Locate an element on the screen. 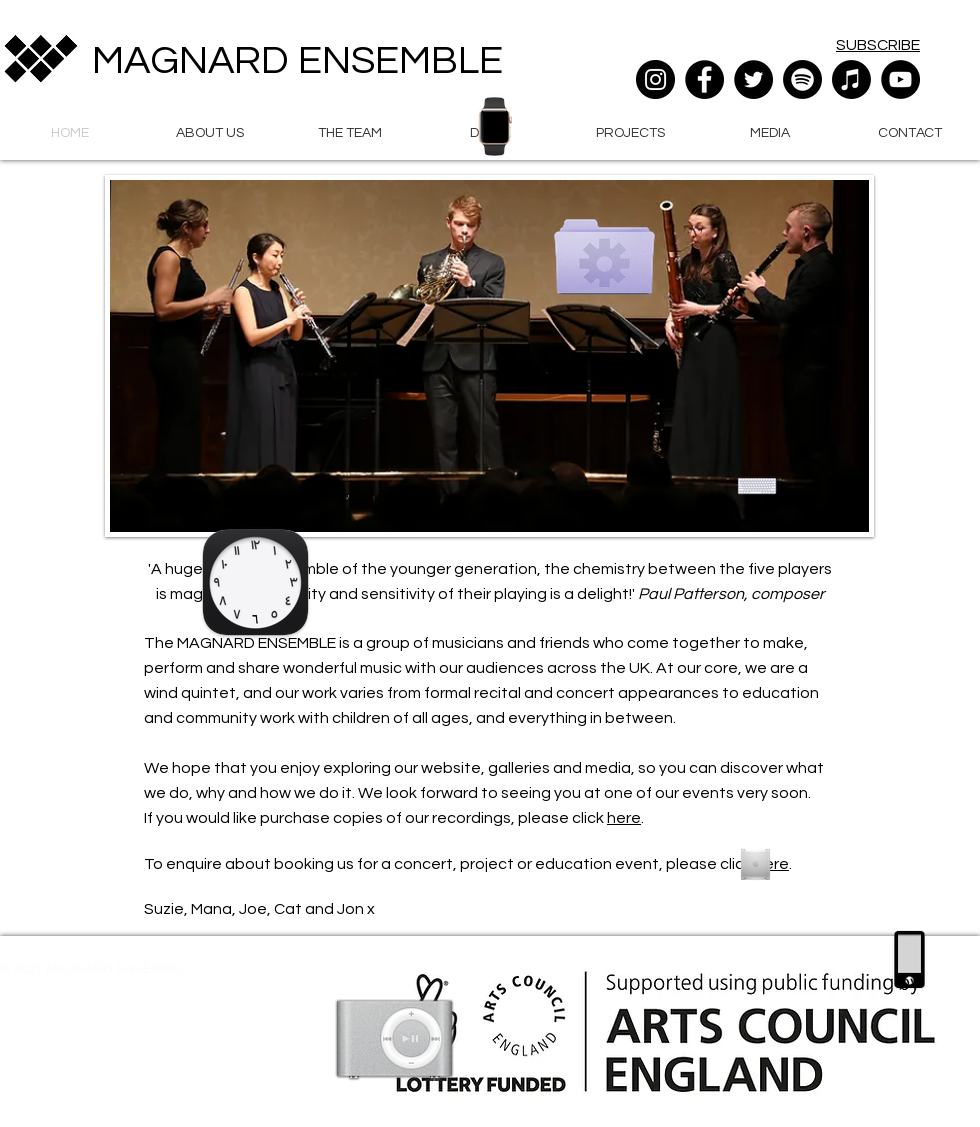  access system settings or preferences folder is located at coordinates (604, 255).